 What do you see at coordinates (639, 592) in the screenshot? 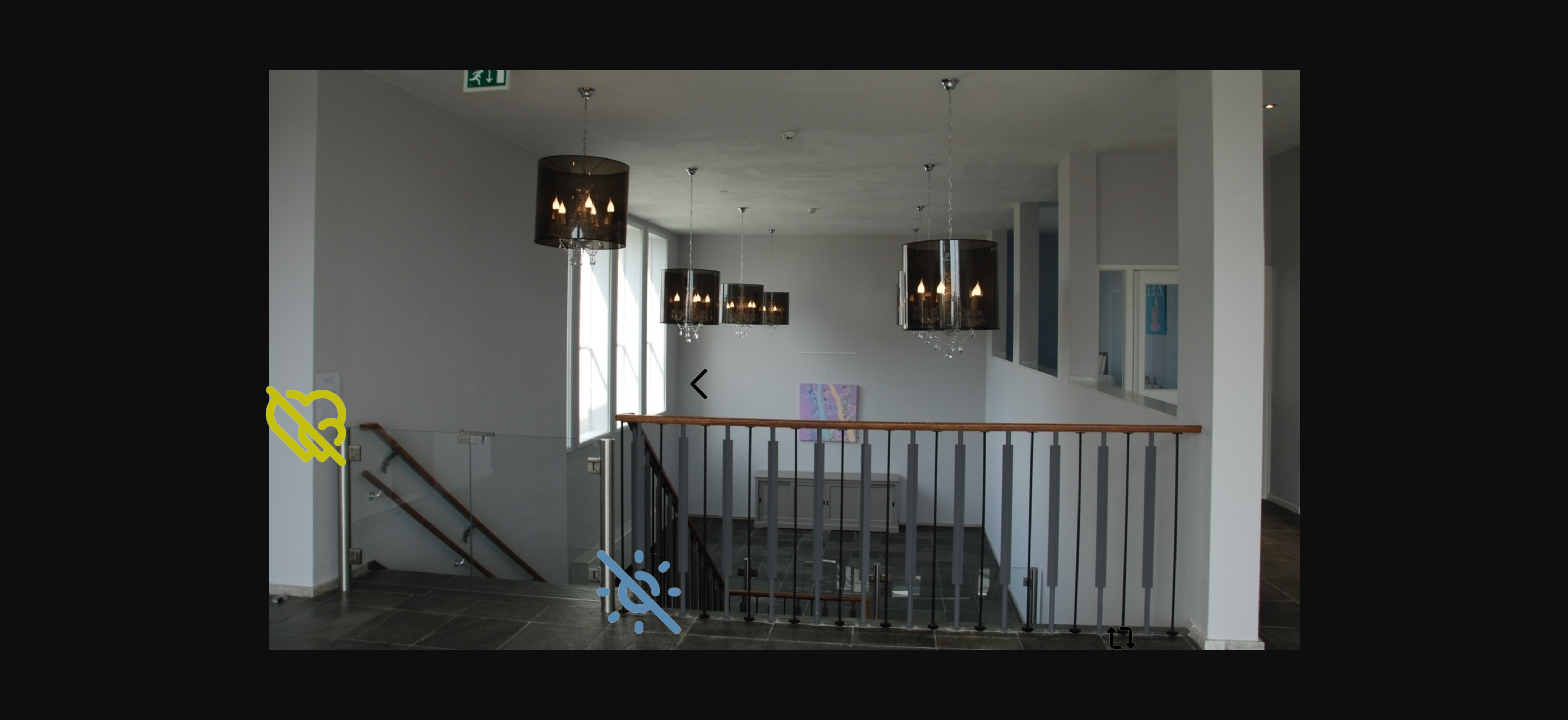
I see `disable light mode or brightness` at bounding box center [639, 592].